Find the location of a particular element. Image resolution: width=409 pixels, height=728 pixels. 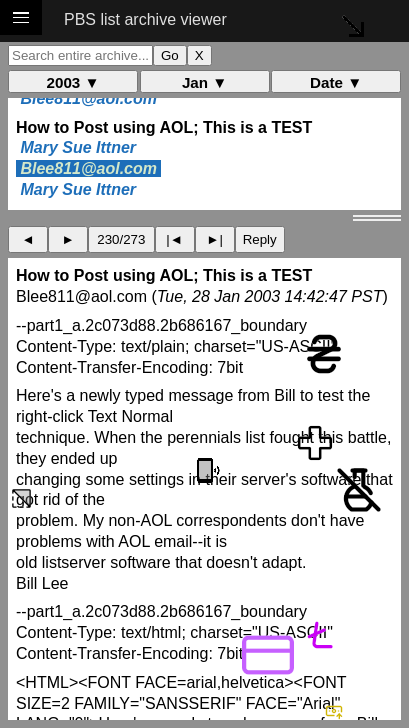

access health or medical information is located at coordinates (315, 443).